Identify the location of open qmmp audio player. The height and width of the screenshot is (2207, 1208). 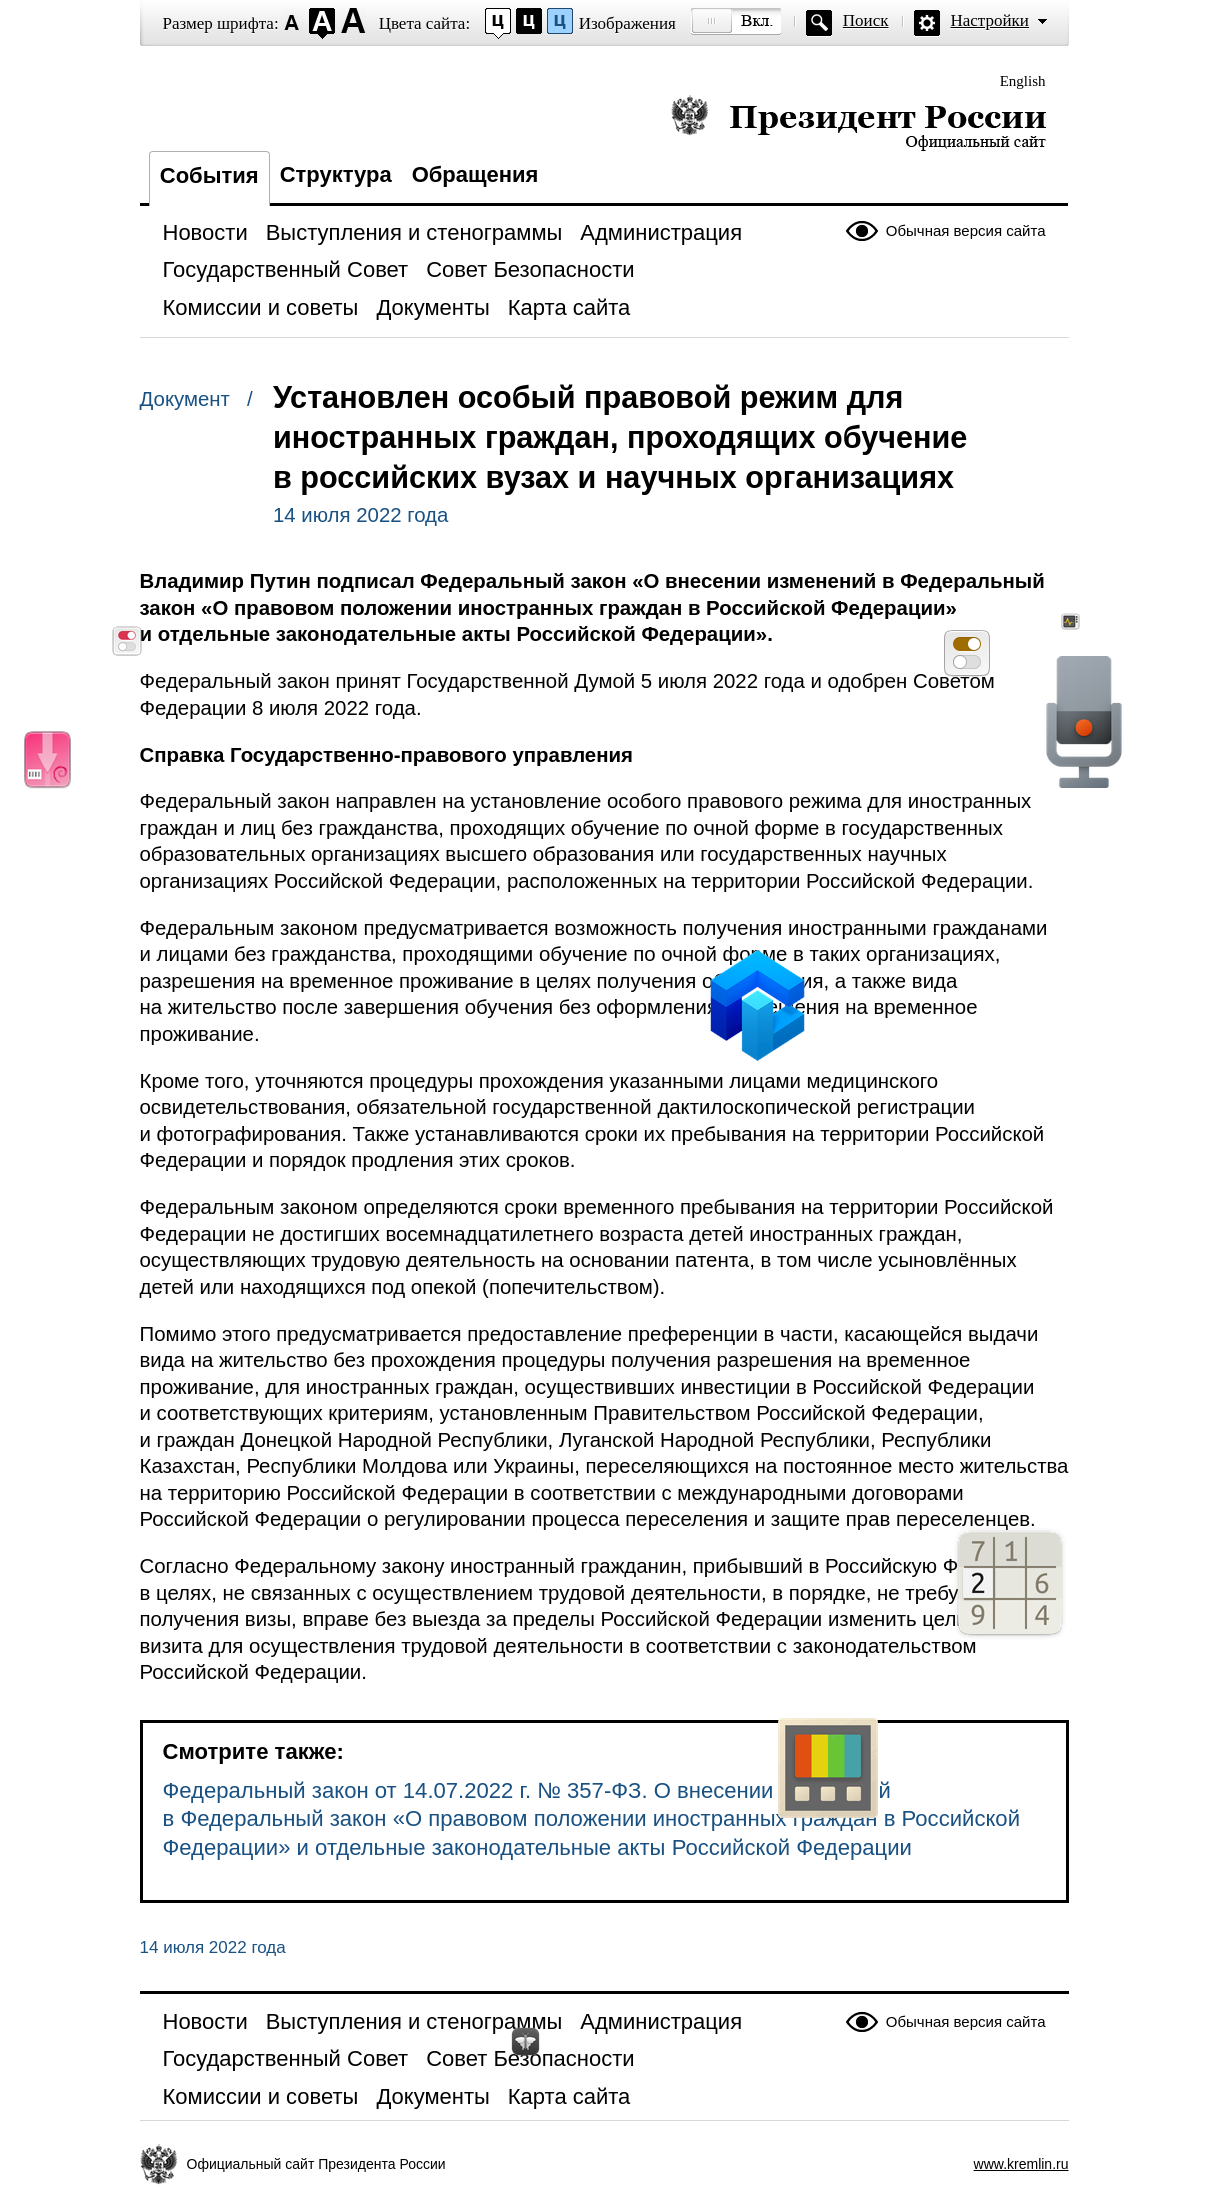
(525, 2041).